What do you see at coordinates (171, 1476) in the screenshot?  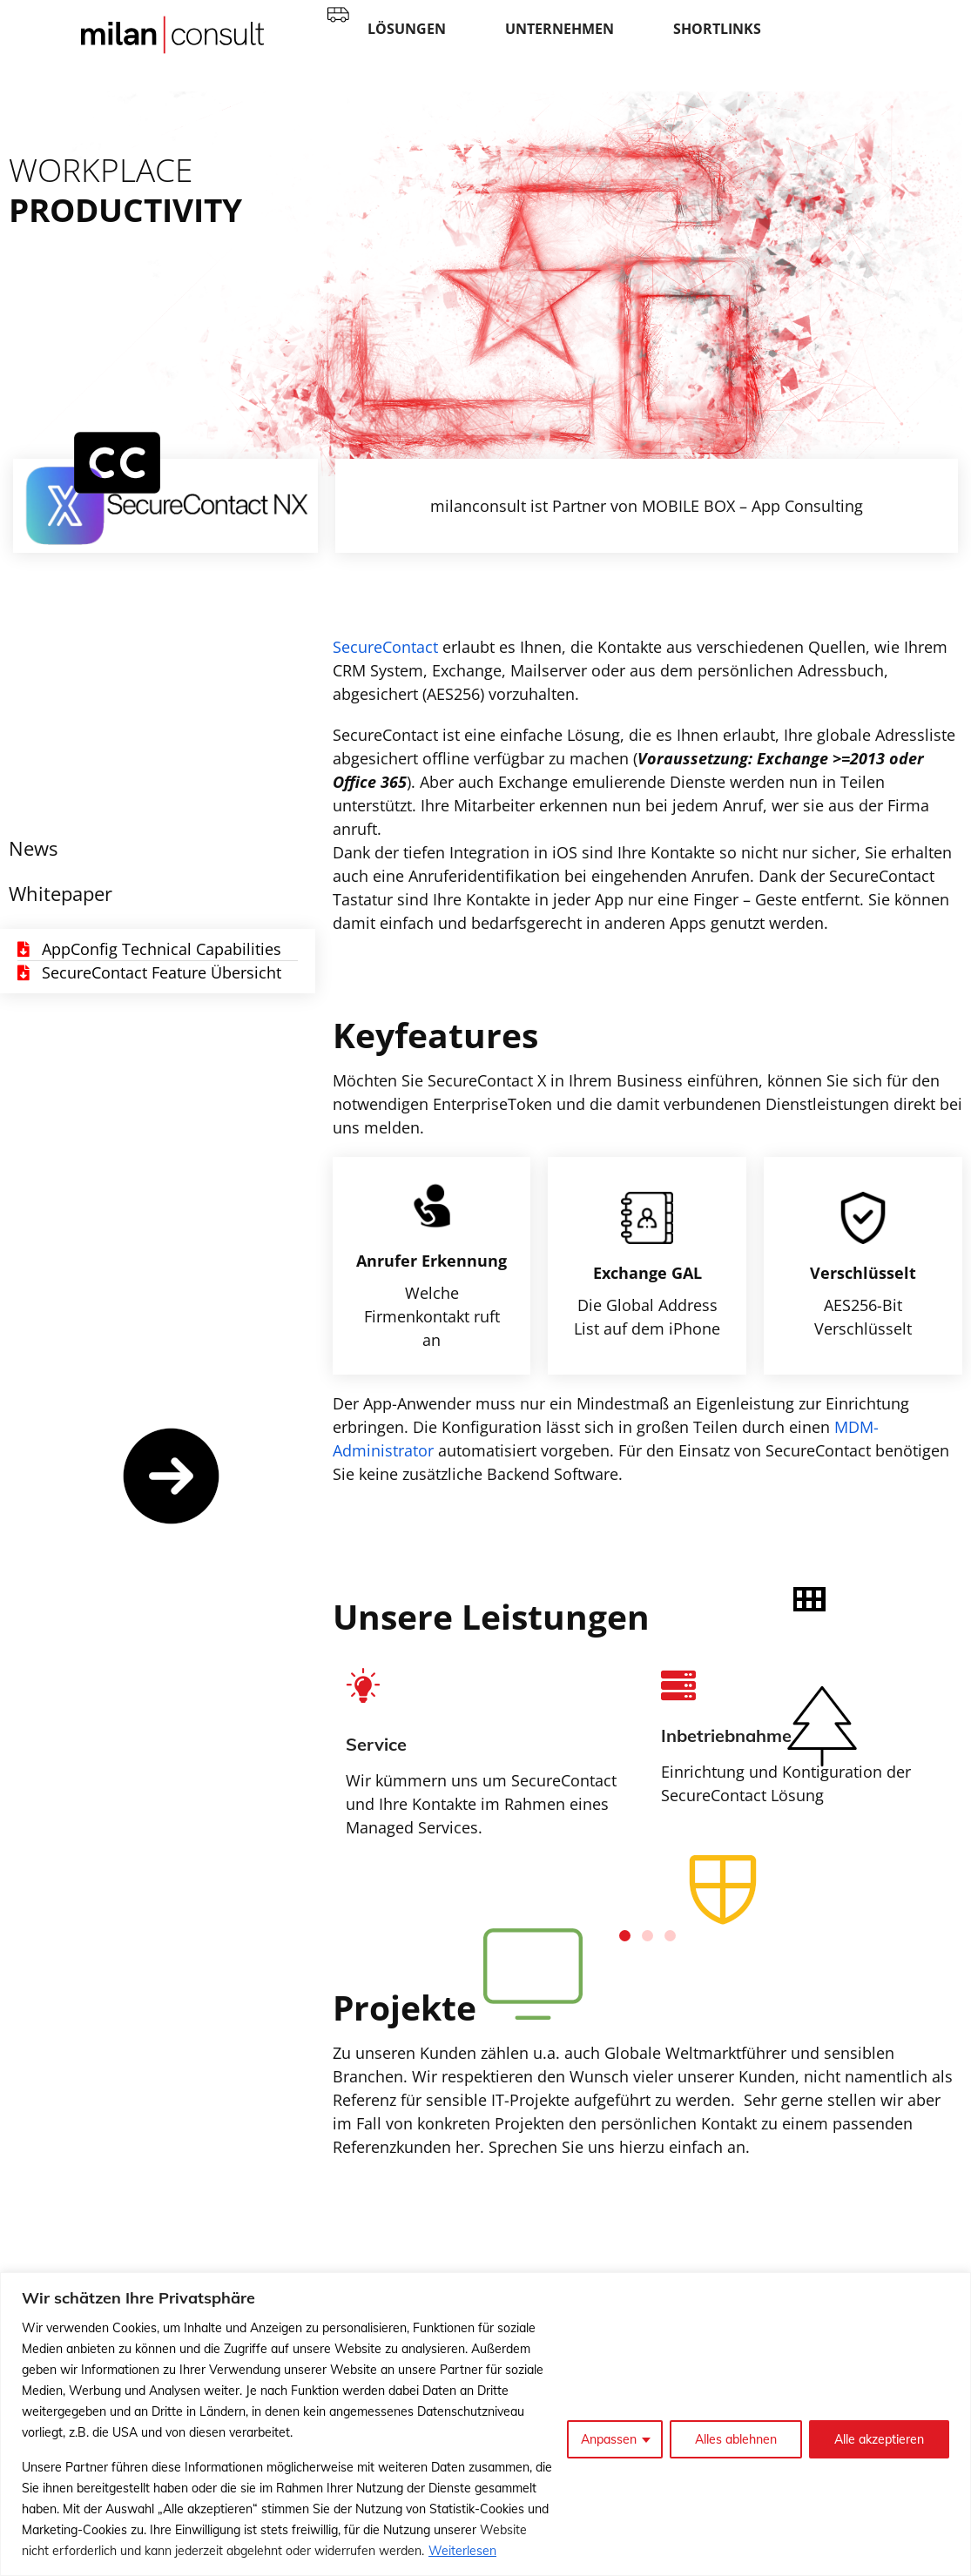 I see `proceed to the next step` at bounding box center [171, 1476].